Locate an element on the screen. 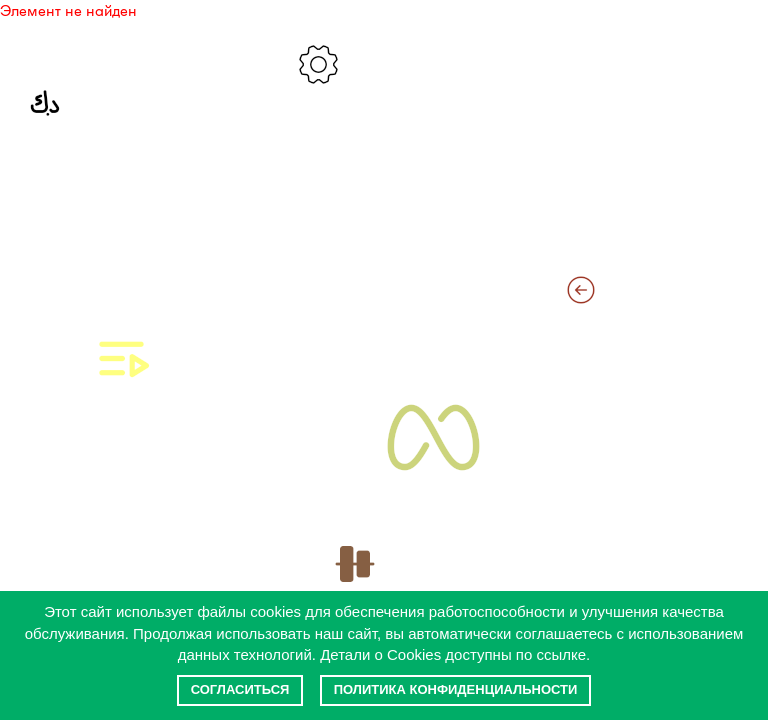 The width and height of the screenshot is (768, 720). meta company logo is located at coordinates (433, 437).